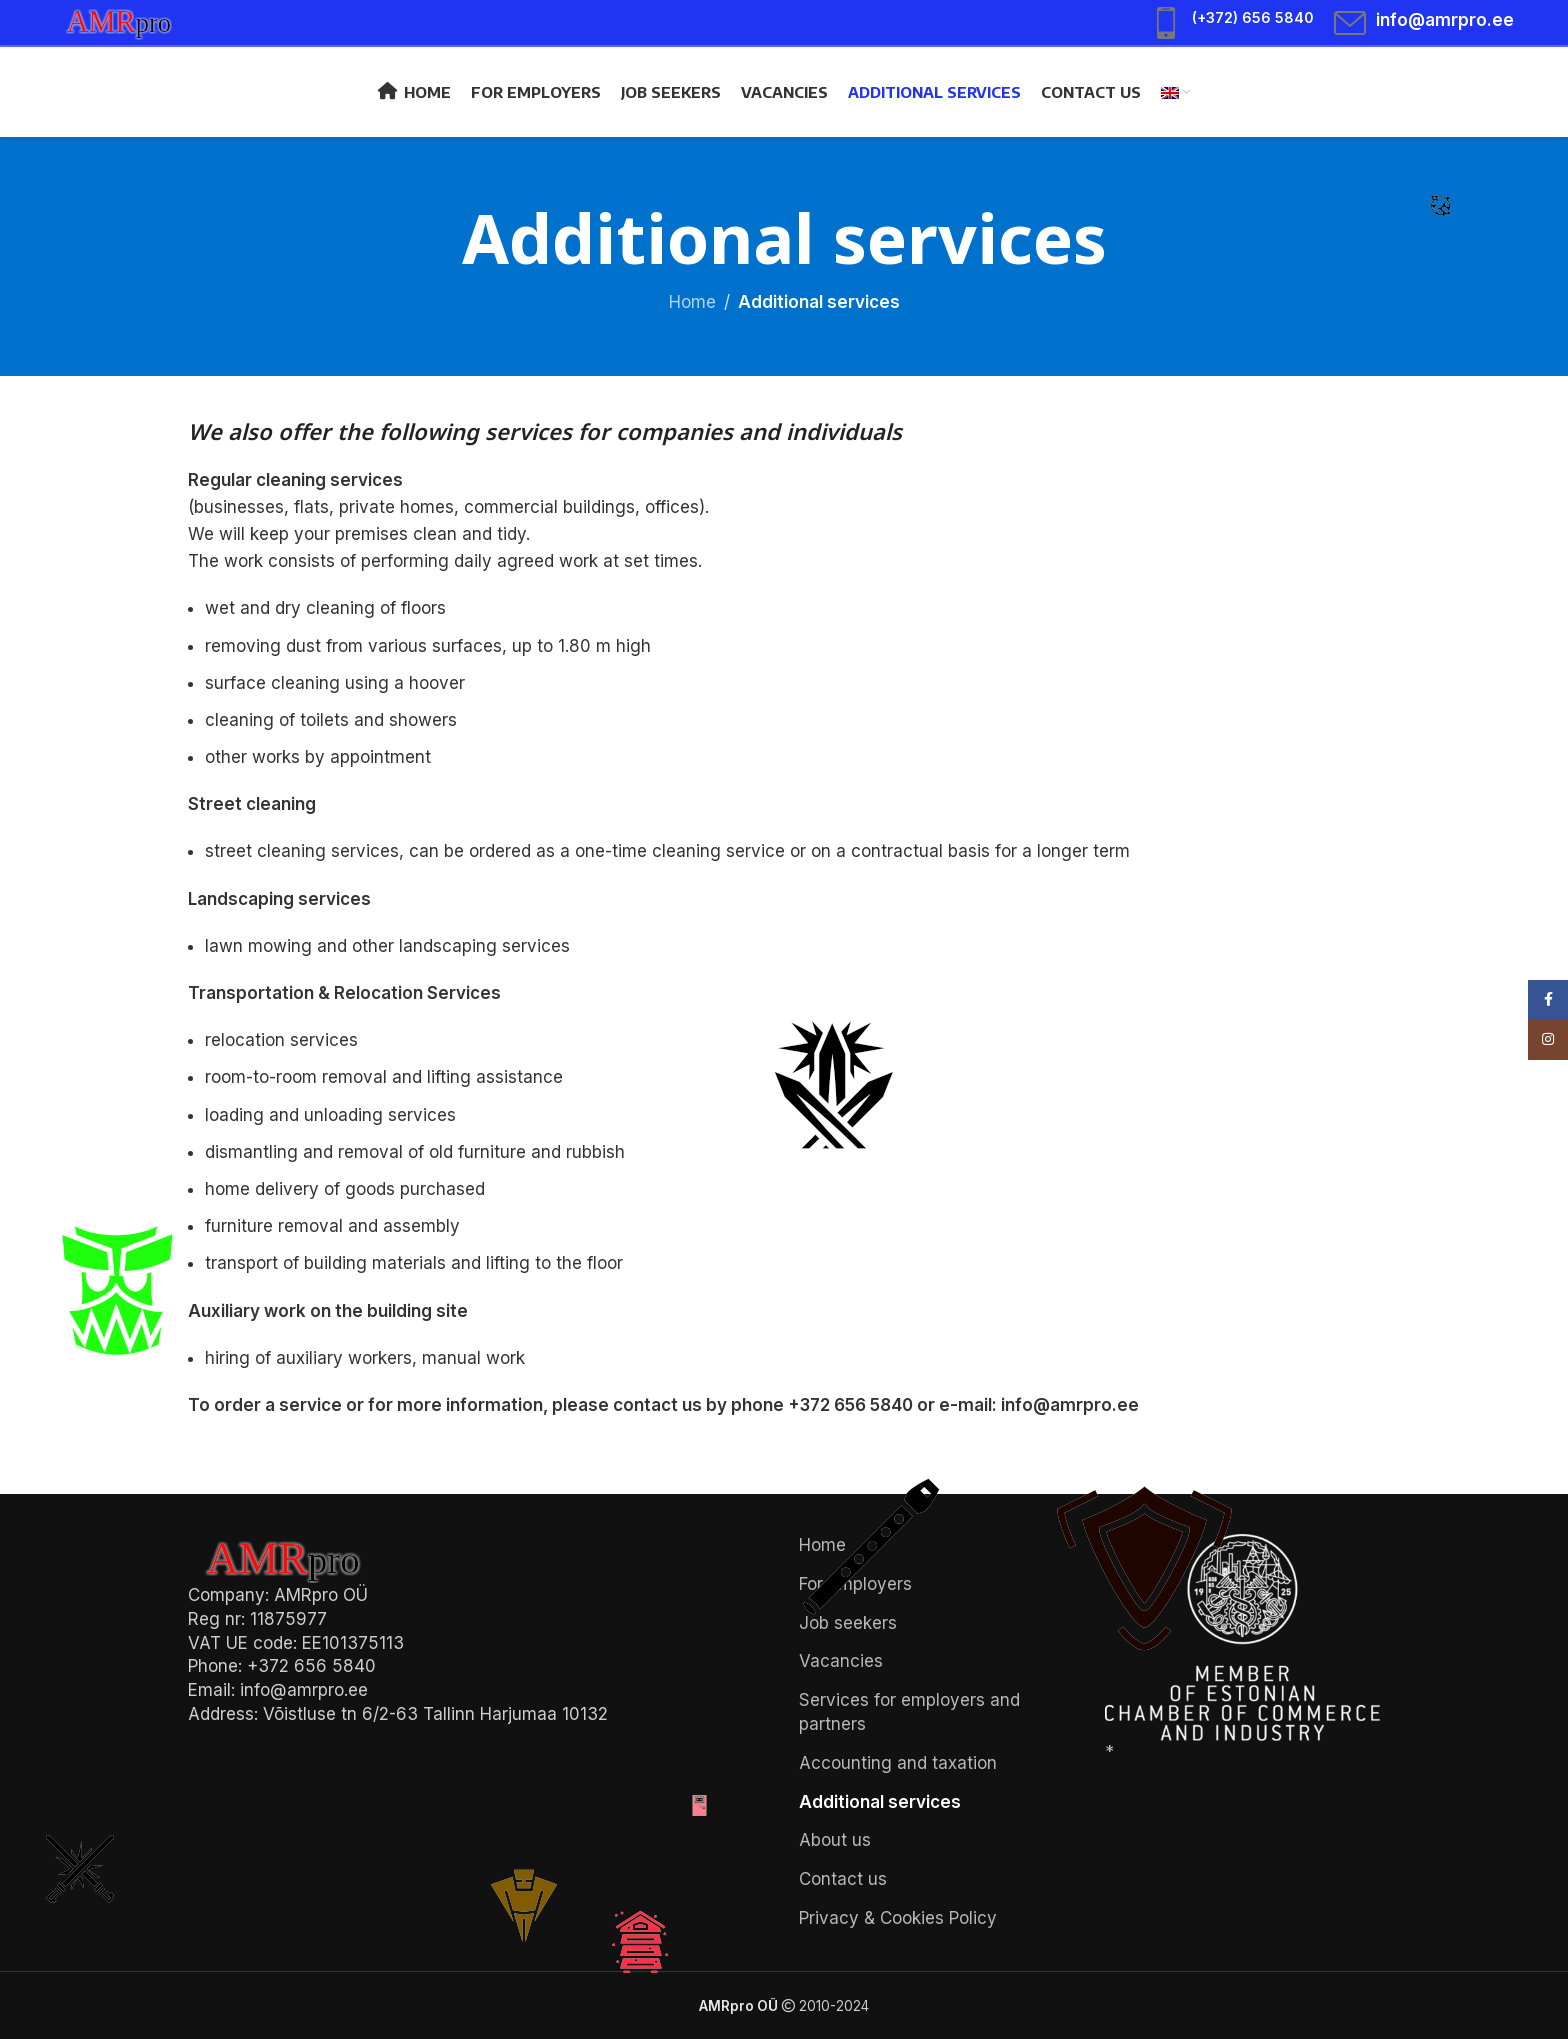  I want to click on access beekeeping or apiary features, so click(640, 1941).